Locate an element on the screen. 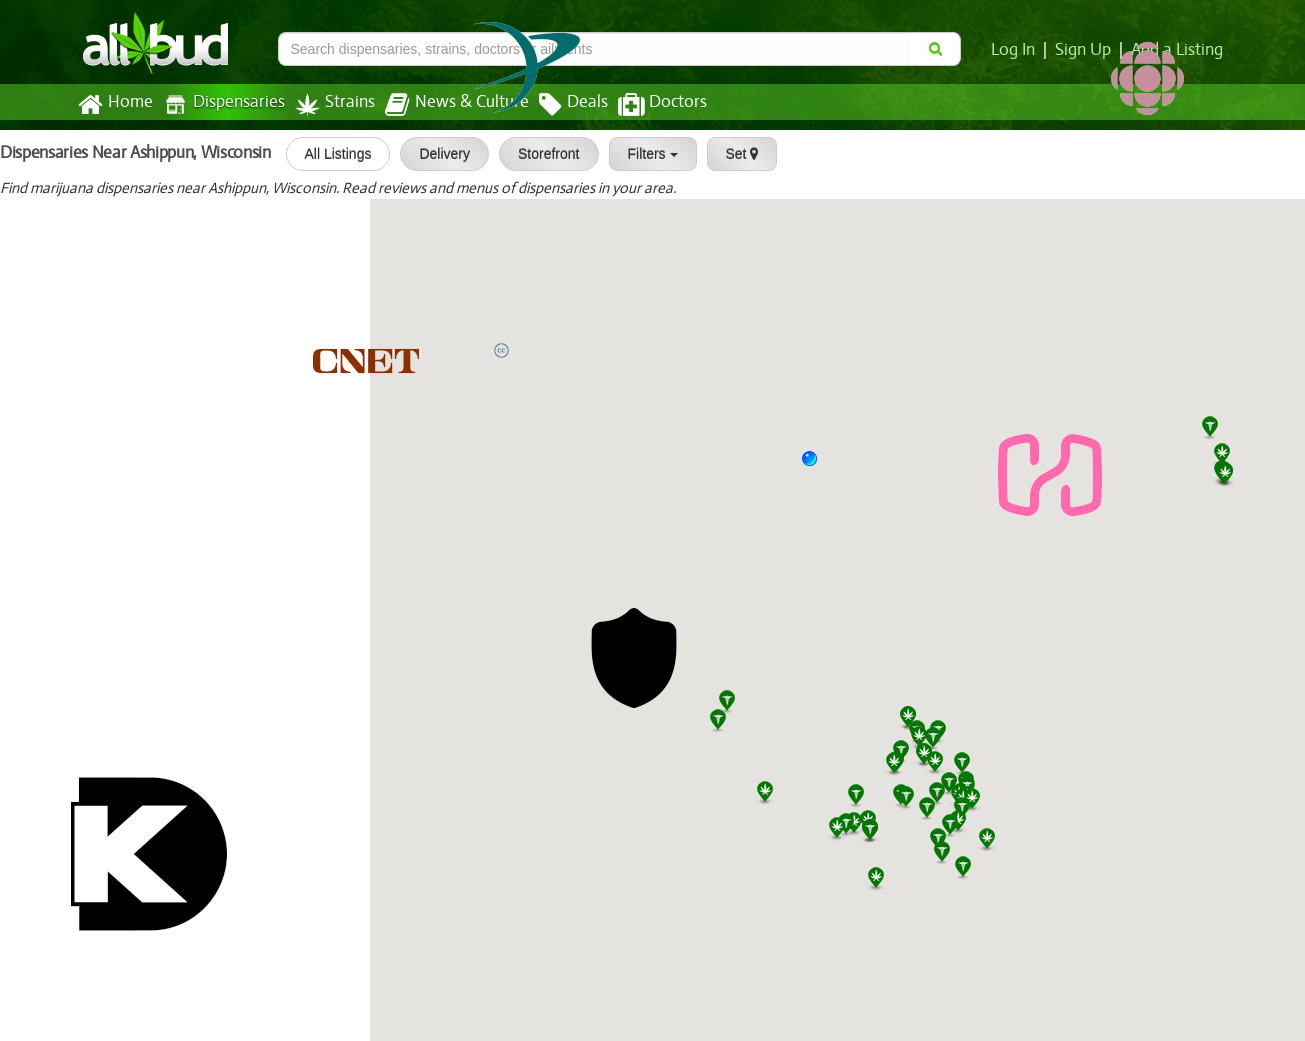  creative commons license indicator is located at coordinates (501, 350).